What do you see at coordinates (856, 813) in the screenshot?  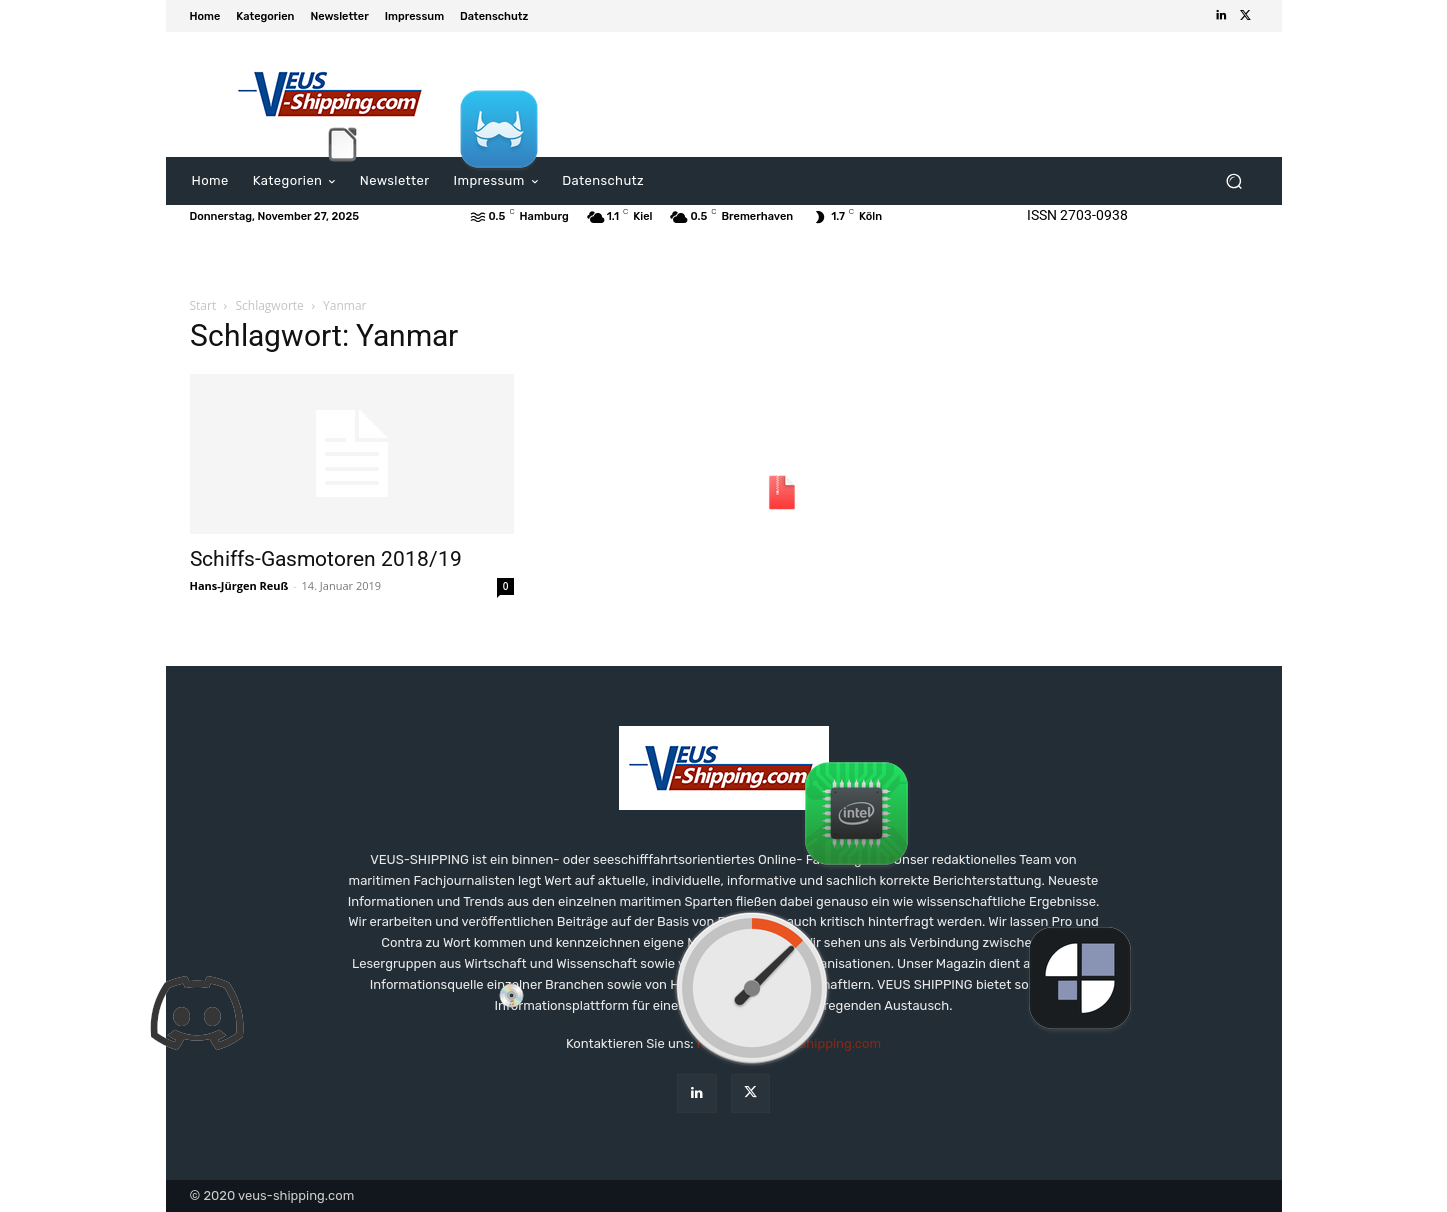 I see `open hardware information utility` at bounding box center [856, 813].